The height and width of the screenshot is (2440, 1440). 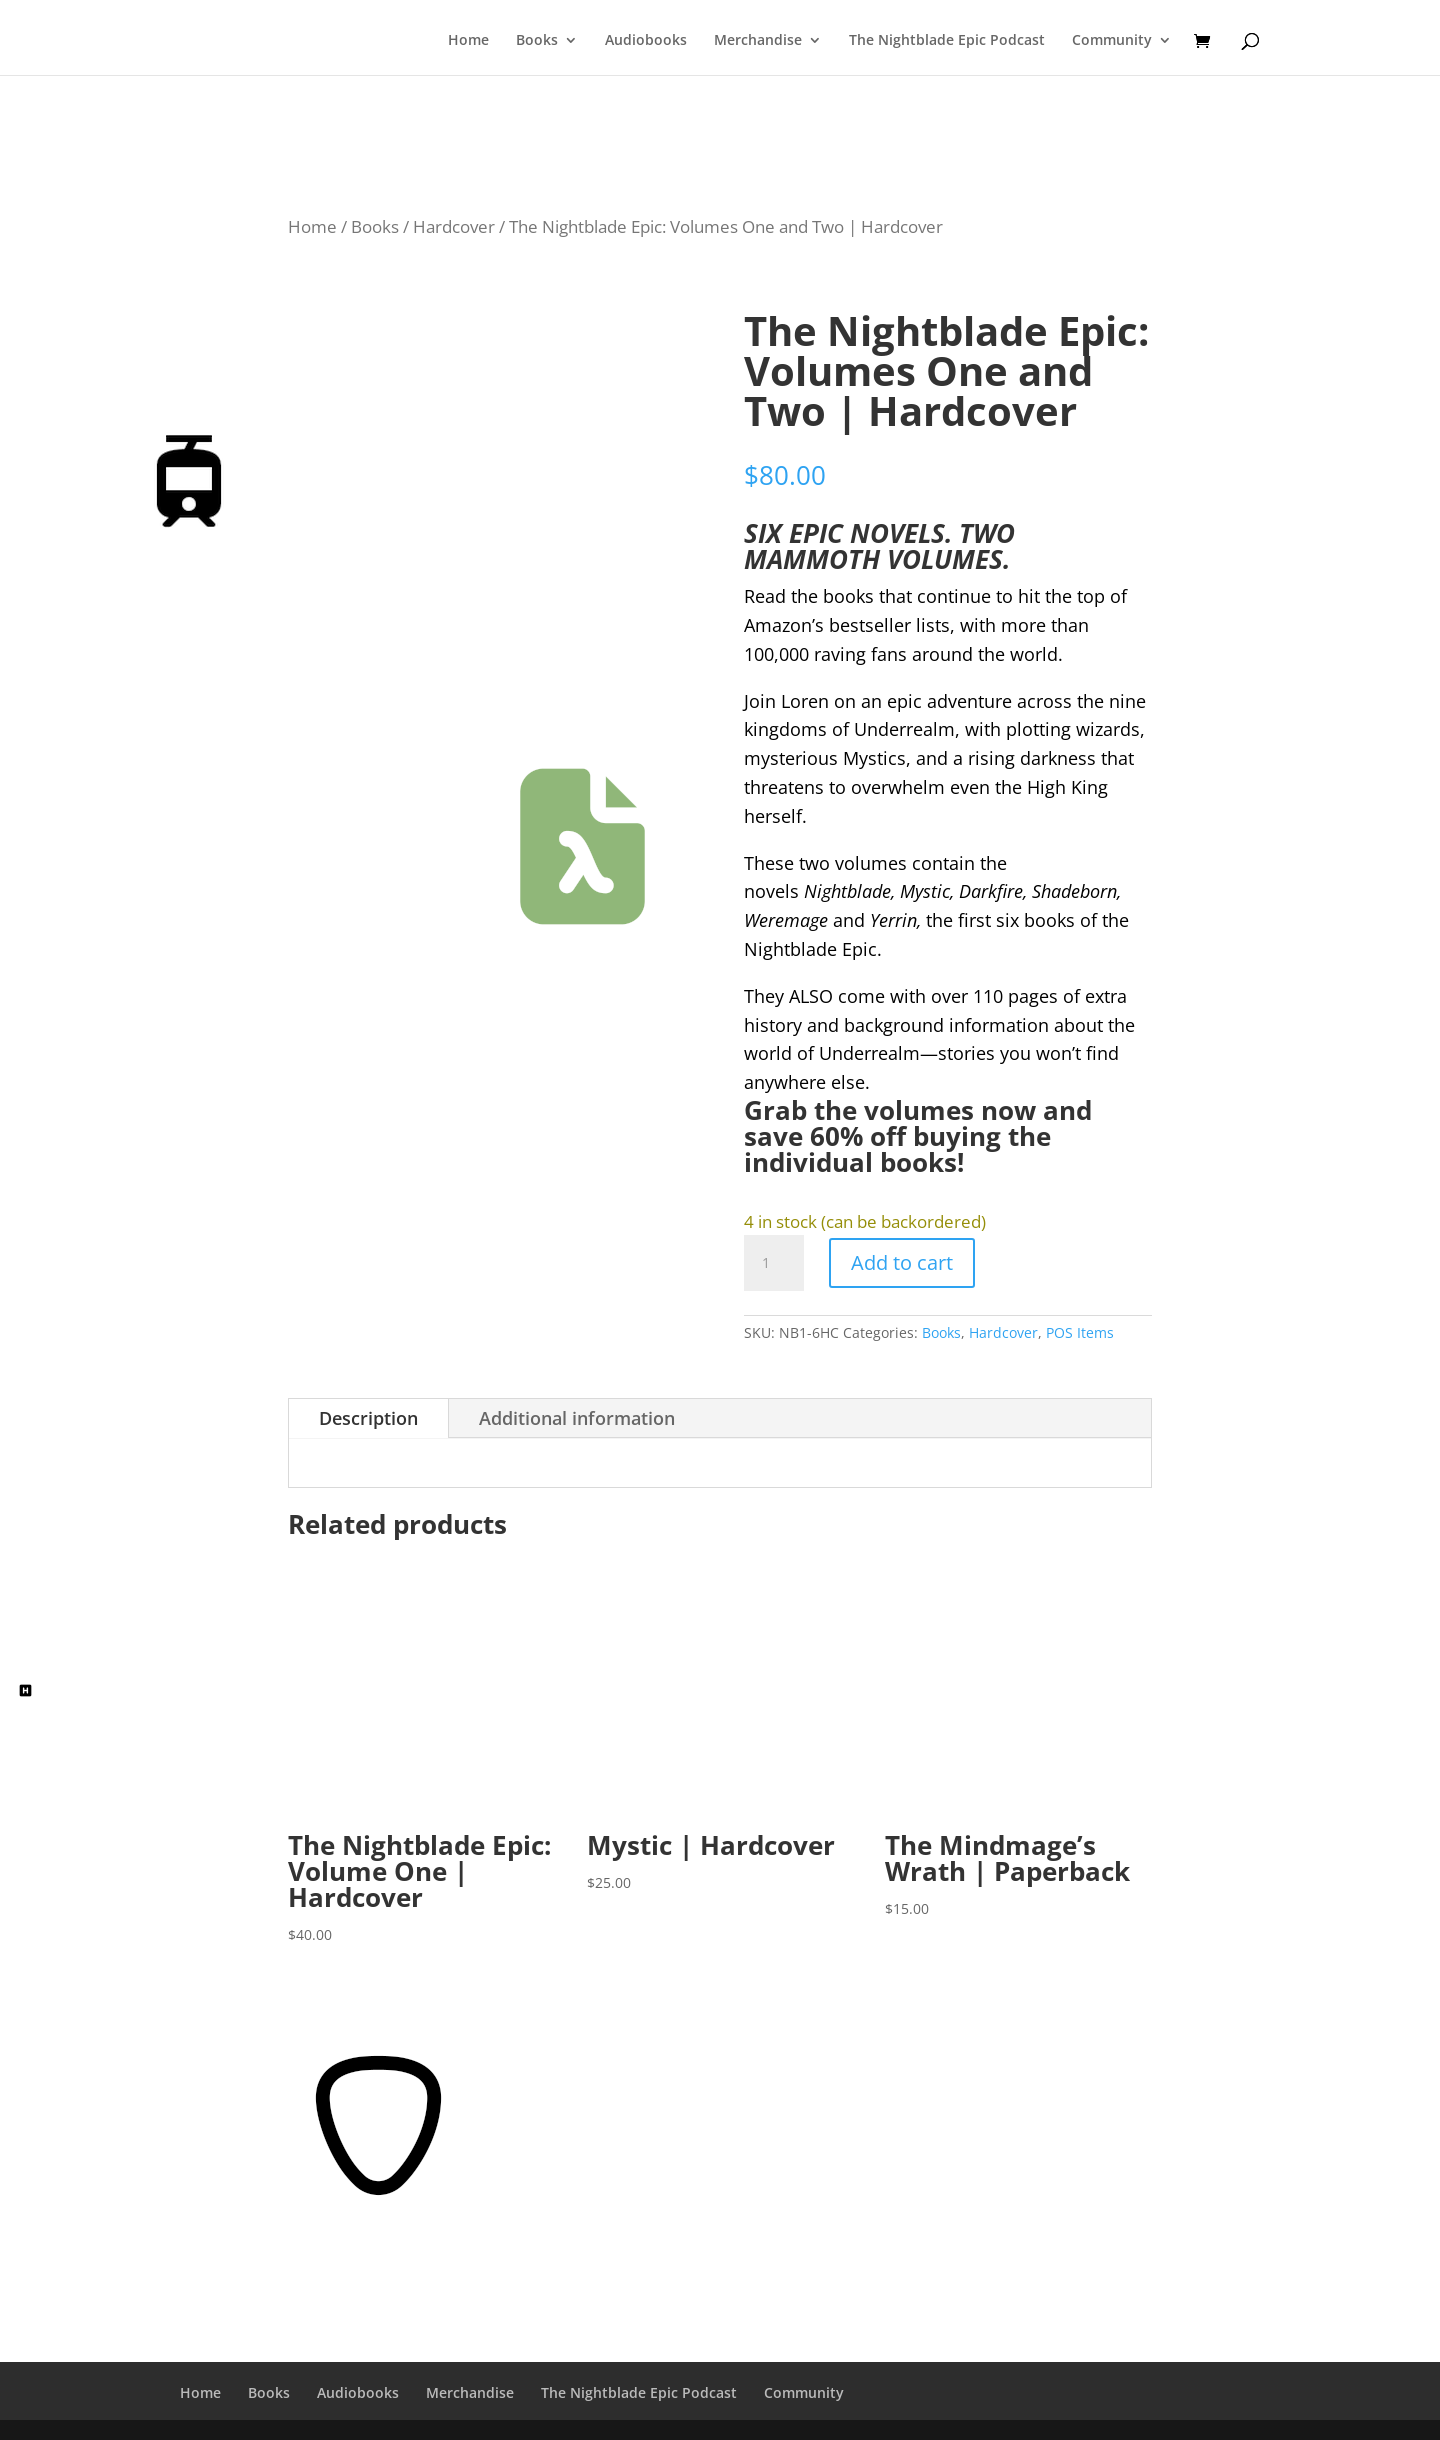 I want to click on access music or guitar-related features, so click(x=378, y=2125).